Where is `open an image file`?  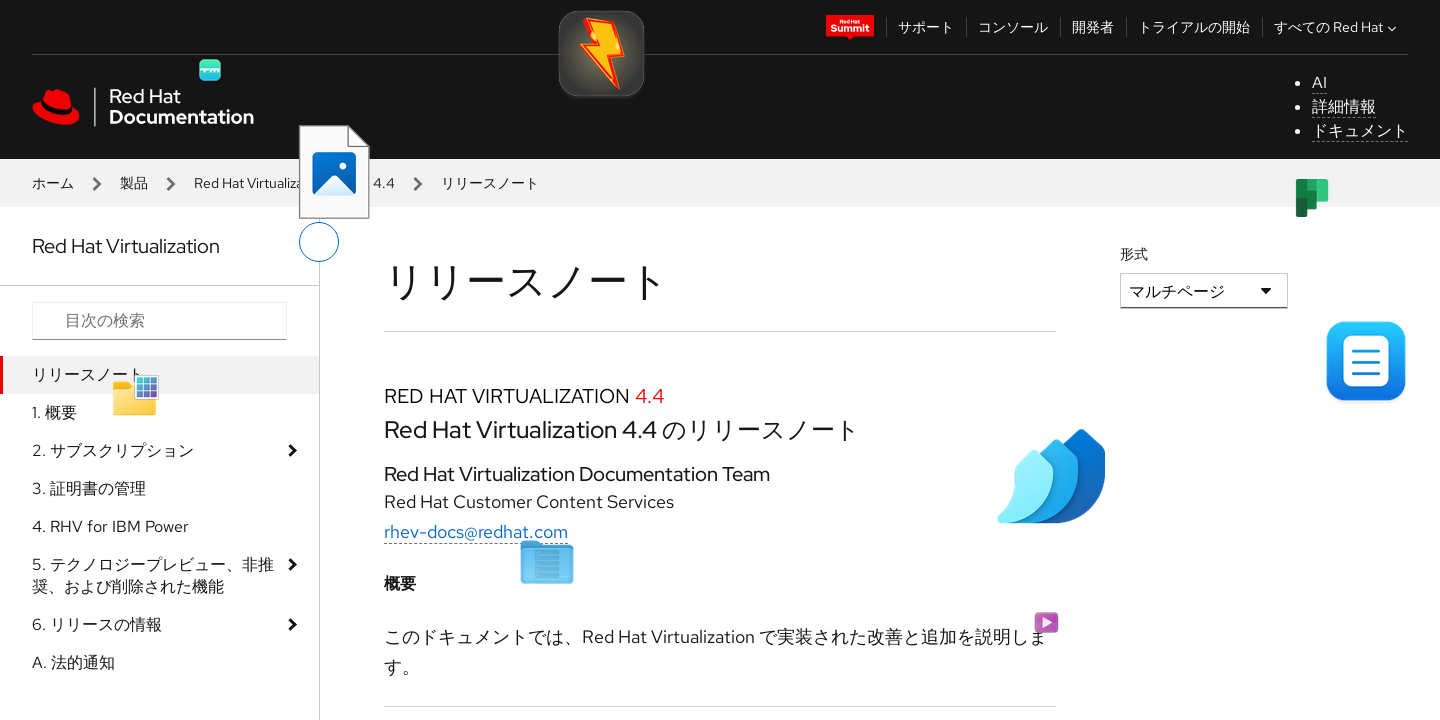 open an image file is located at coordinates (334, 172).